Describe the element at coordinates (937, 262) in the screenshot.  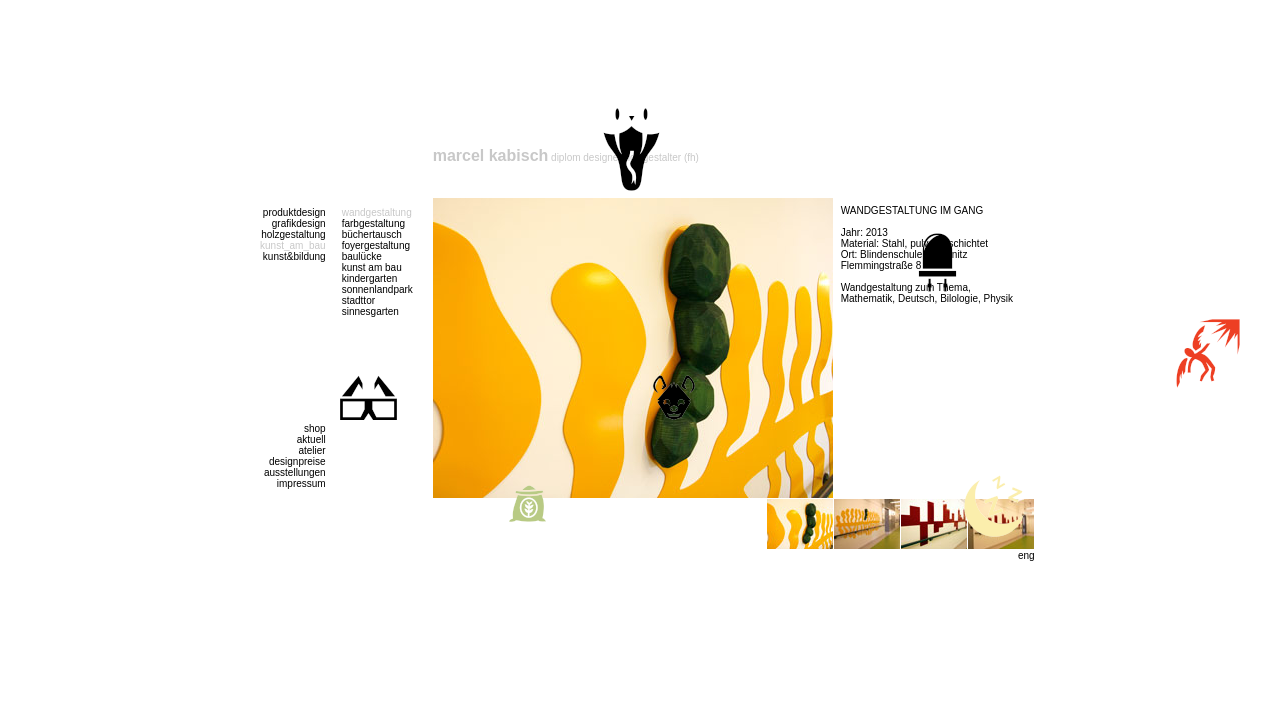
I see `indicates device power status` at that location.